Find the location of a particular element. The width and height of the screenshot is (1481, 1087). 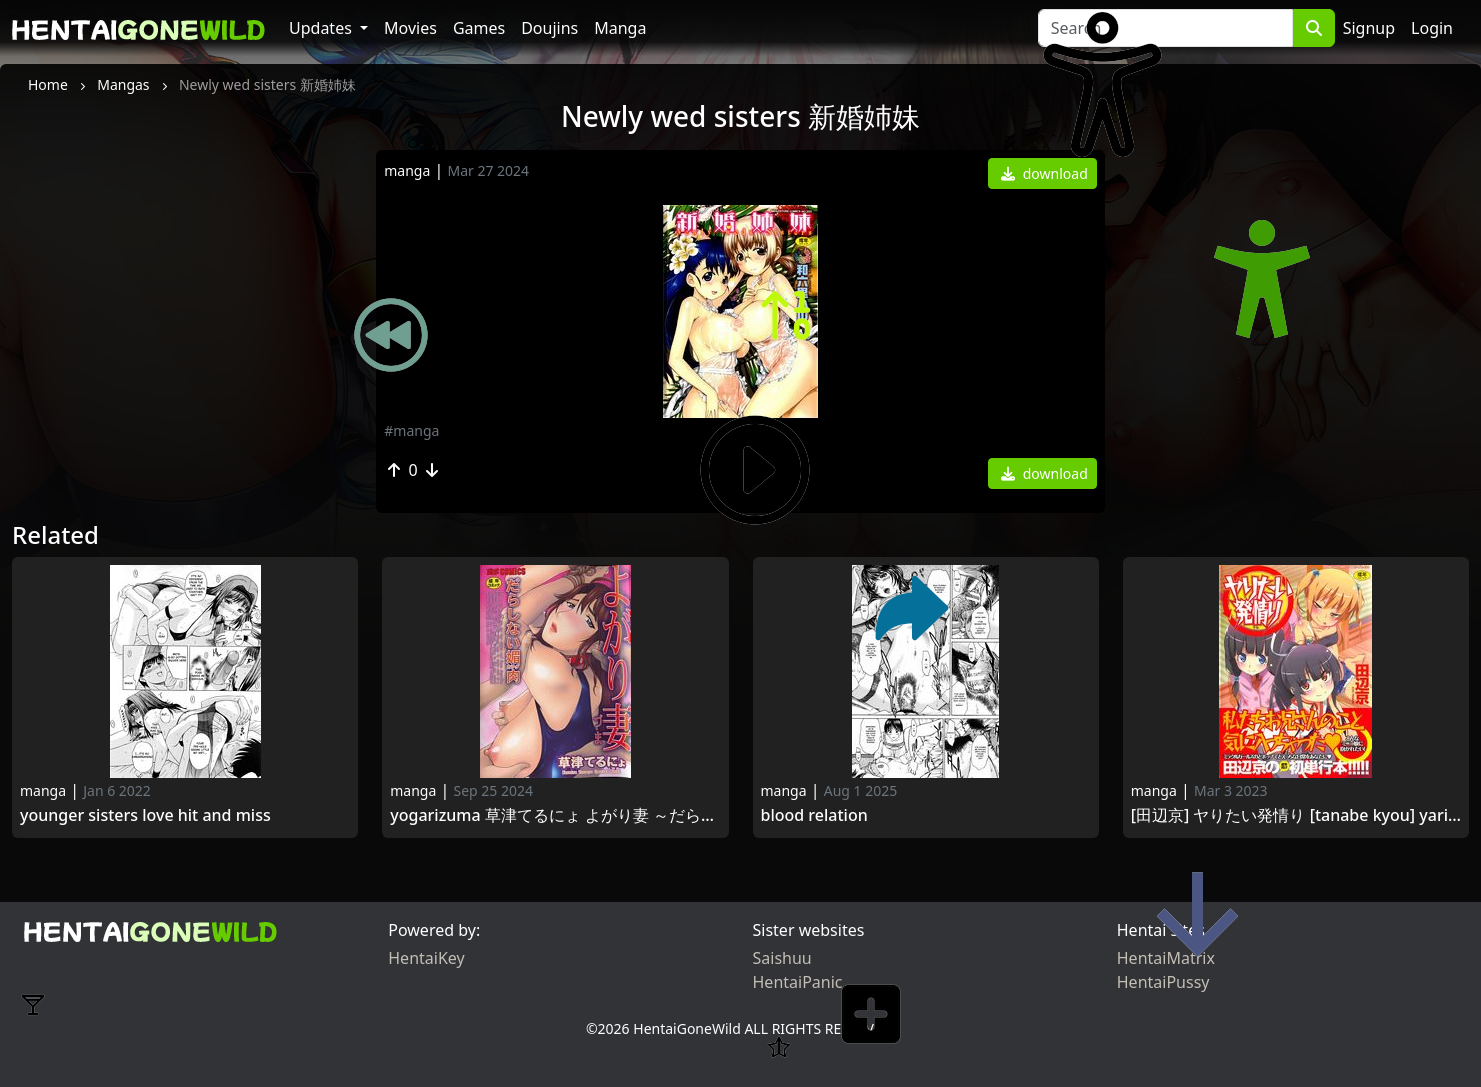

access accessibility settings is located at coordinates (1102, 84).